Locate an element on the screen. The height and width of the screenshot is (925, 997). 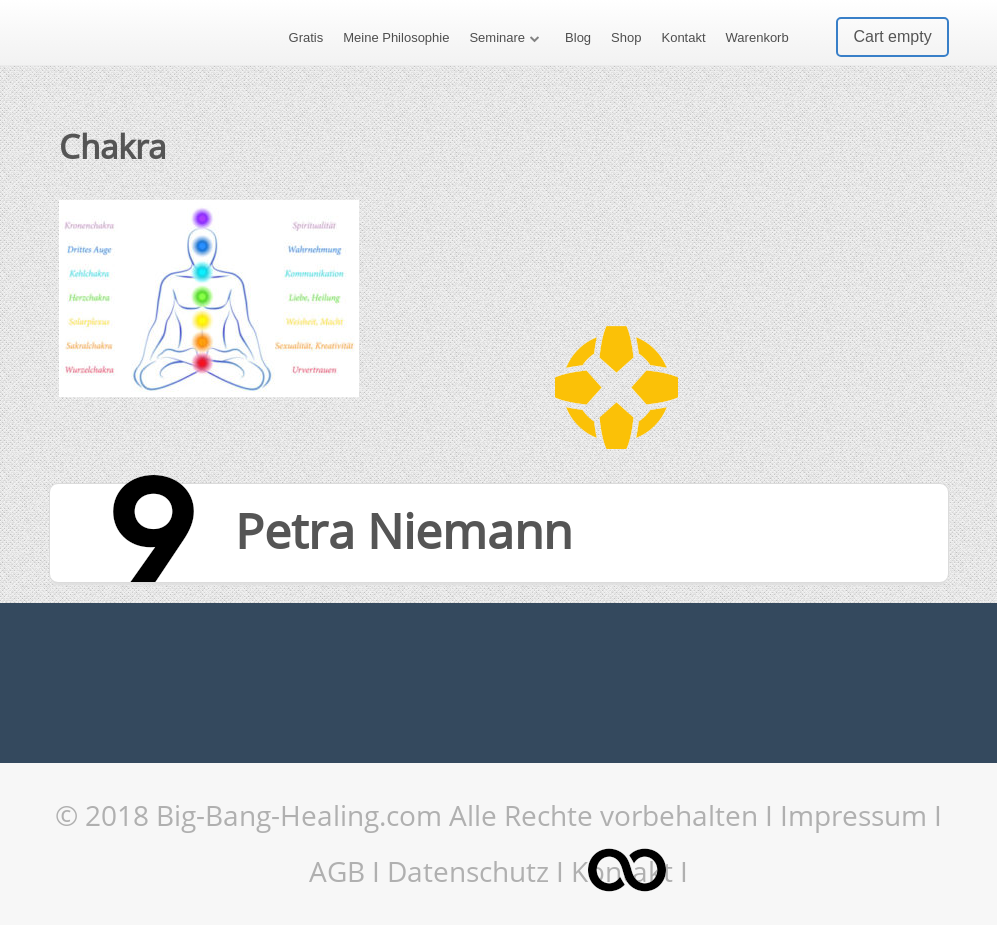
visit the IGN gaming news and reviews website is located at coordinates (616, 387).